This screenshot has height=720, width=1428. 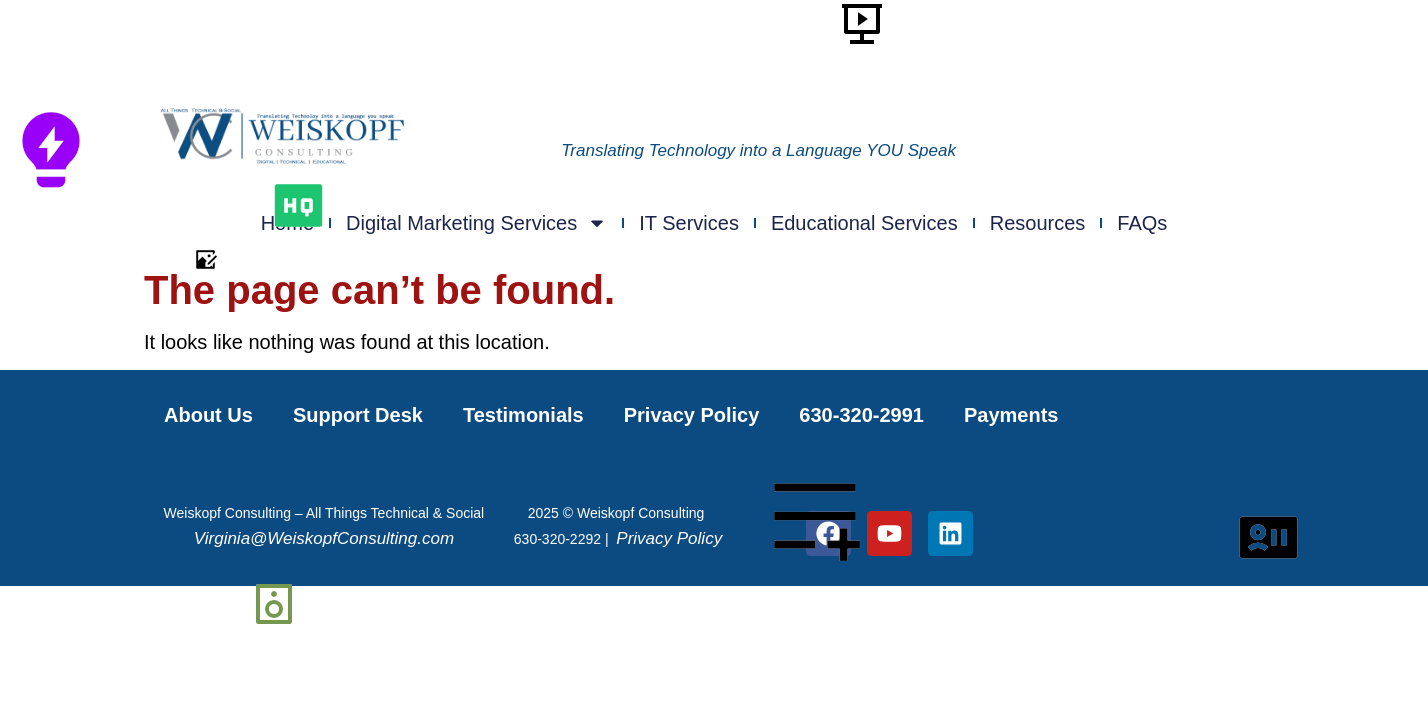 I want to click on access quick ideas or tips, so click(x=51, y=148).